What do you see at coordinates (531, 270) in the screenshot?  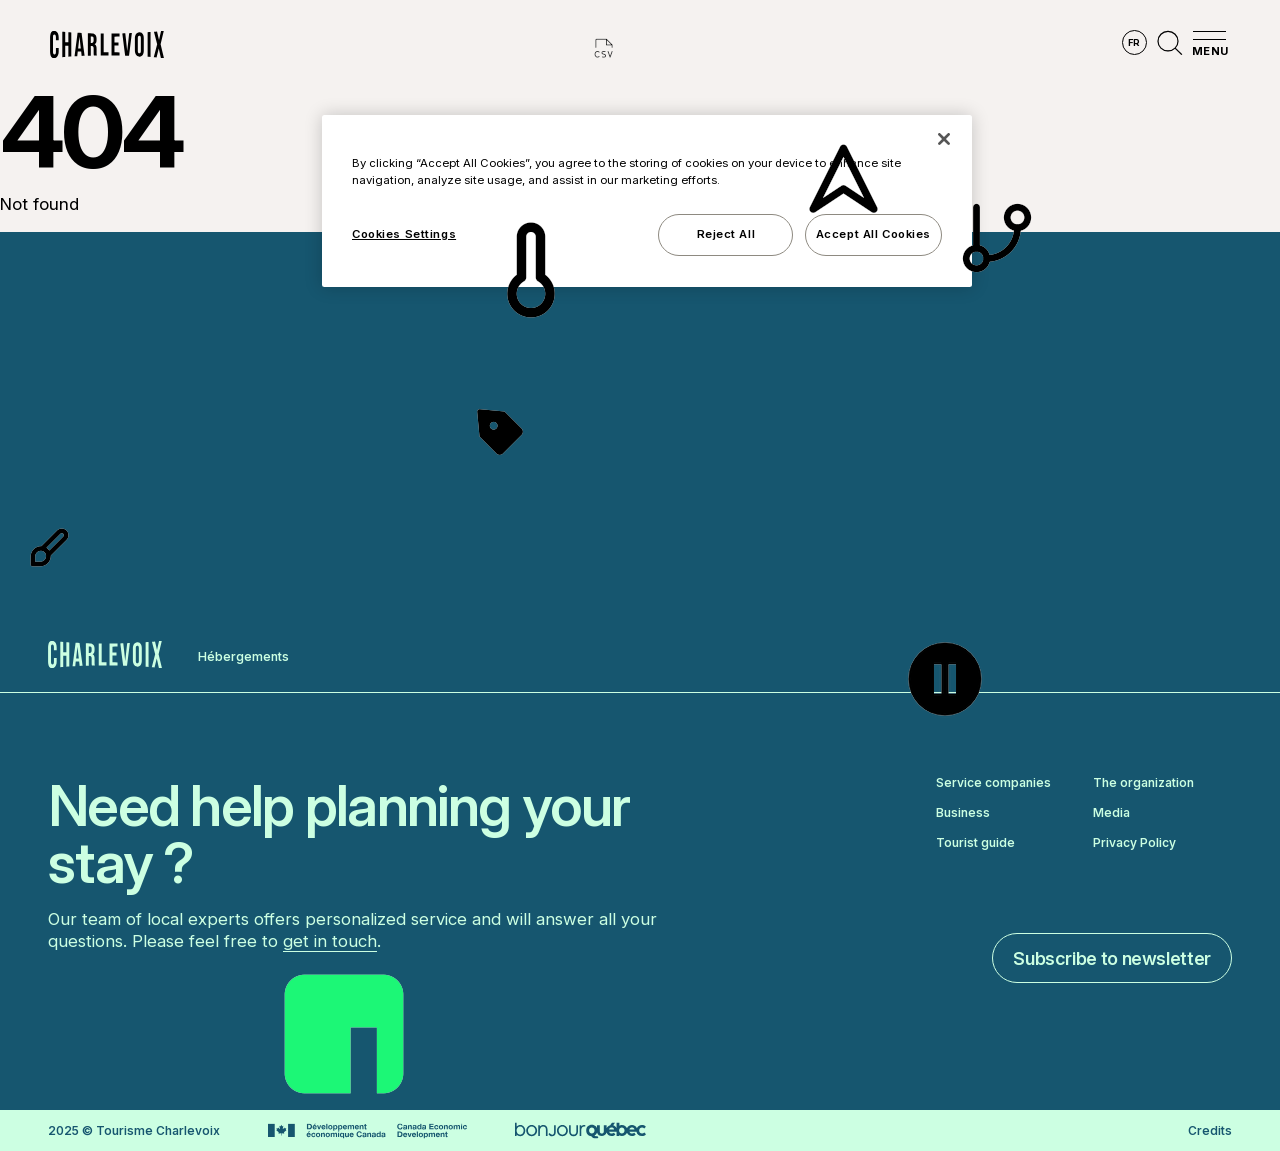 I see `view current temperature` at bounding box center [531, 270].